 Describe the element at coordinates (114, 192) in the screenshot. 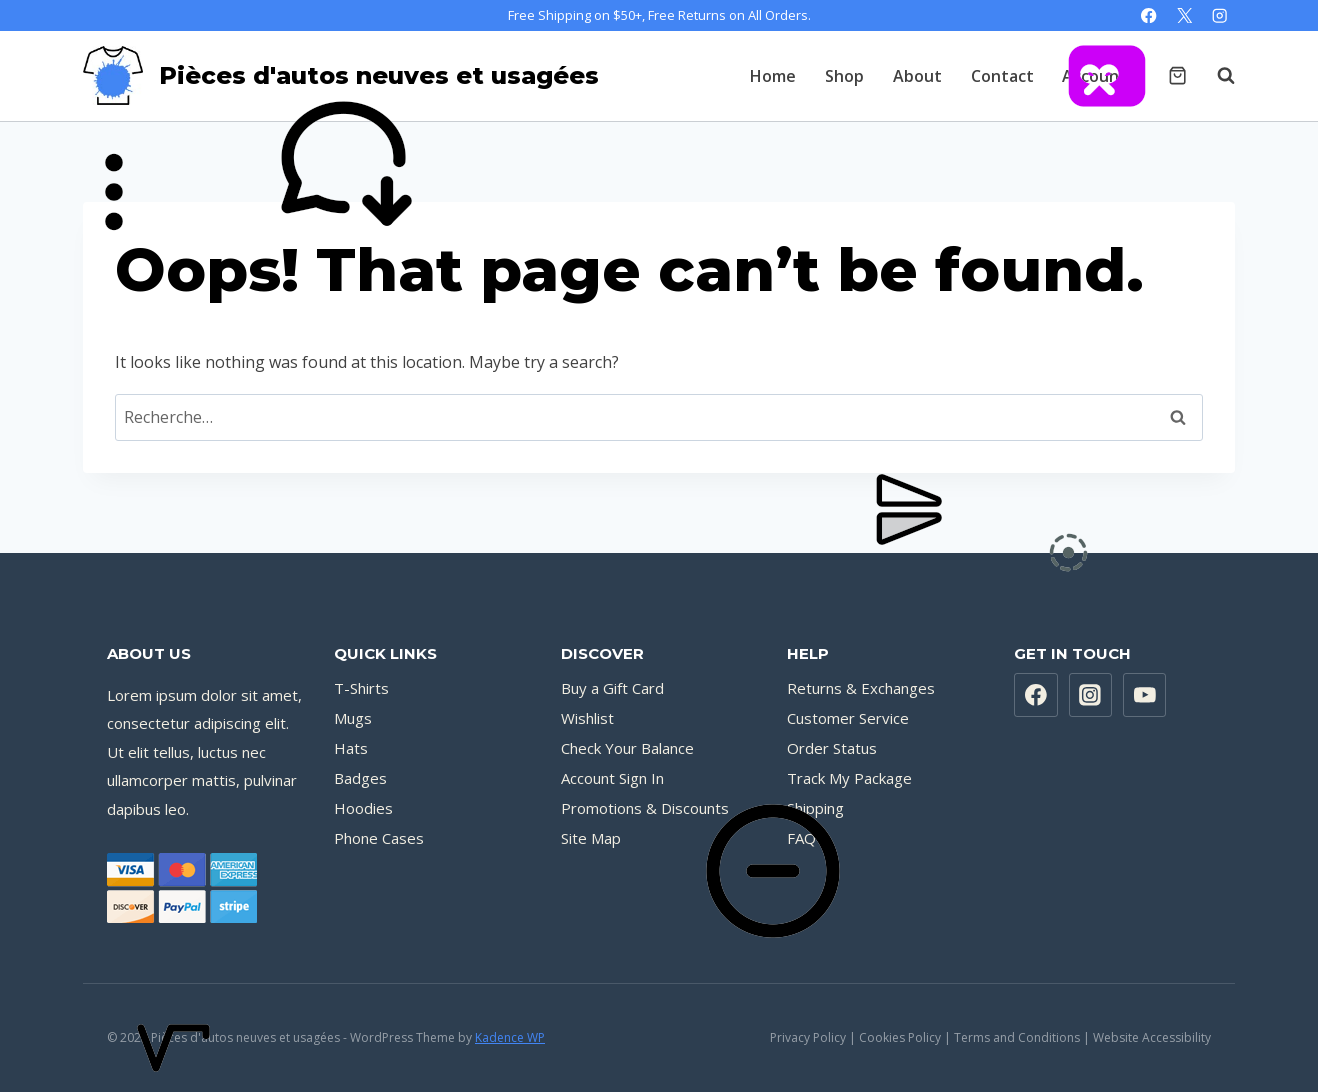

I see `open more options menu` at that location.